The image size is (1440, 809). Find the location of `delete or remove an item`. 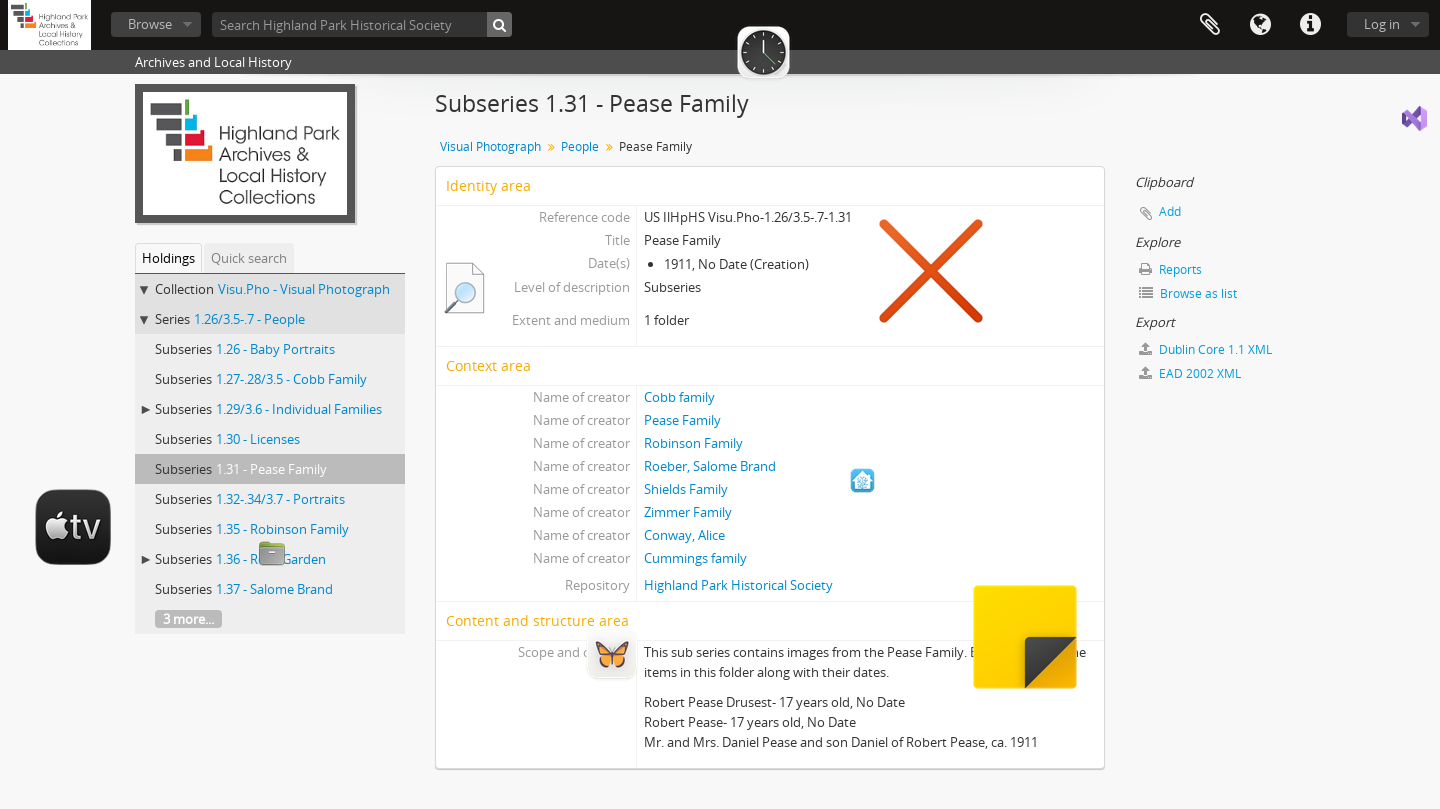

delete or remove an item is located at coordinates (931, 271).